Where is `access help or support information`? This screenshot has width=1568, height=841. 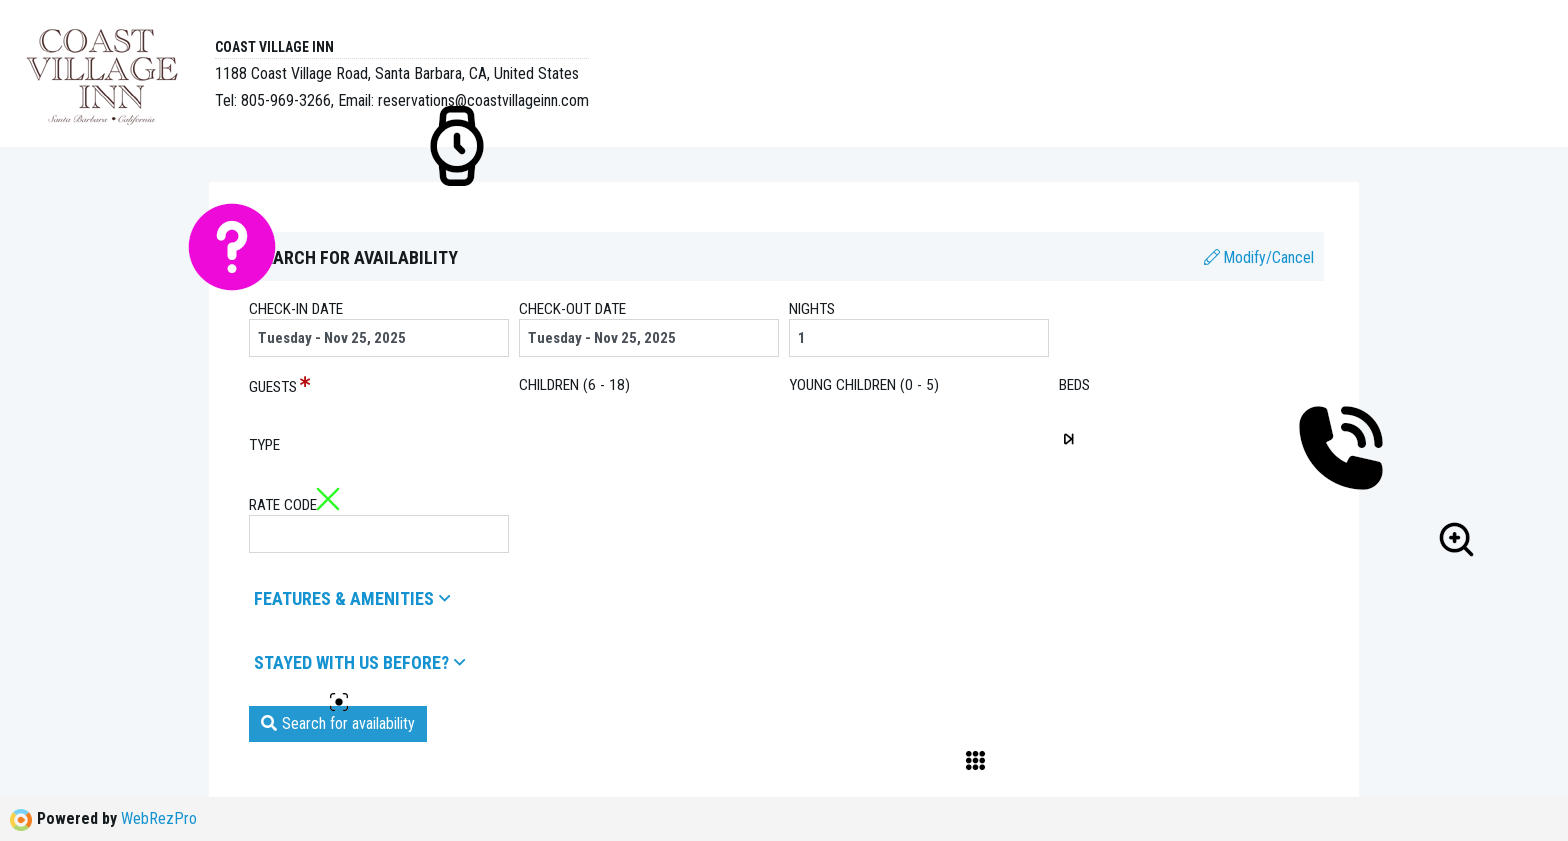 access help or support information is located at coordinates (232, 247).